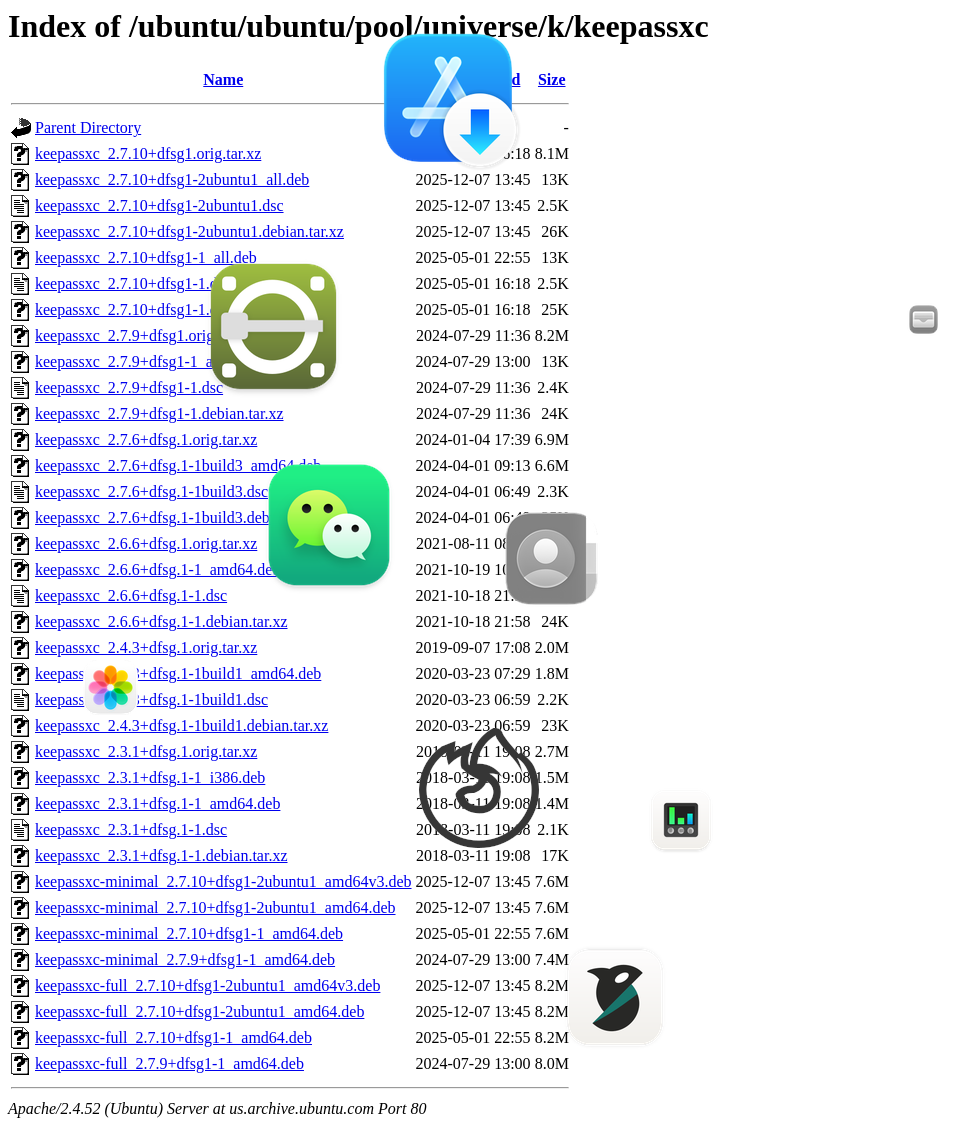 This screenshot has width=974, height=1126. What do you see at coordinates (448, 98) in the screenshot?
I see `install or download new applications` at bounding box center [448, 98].